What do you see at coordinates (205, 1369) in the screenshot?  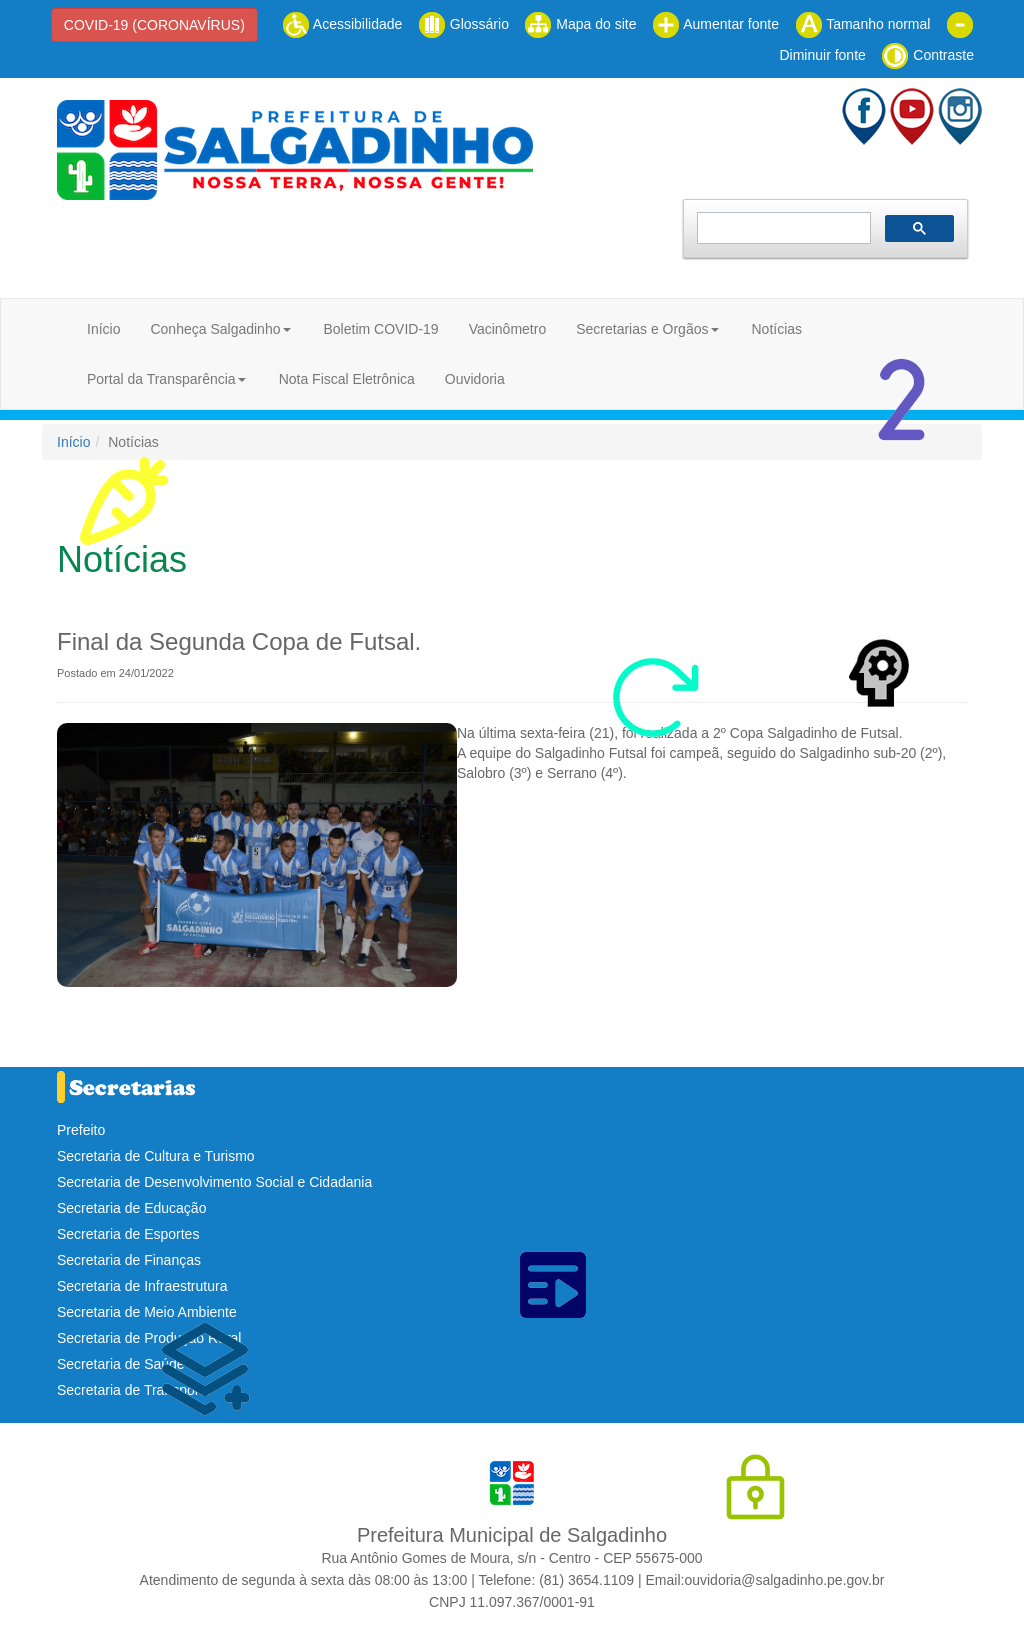 I see `add a new layer to the stack` at bounding box center [205, 1369].